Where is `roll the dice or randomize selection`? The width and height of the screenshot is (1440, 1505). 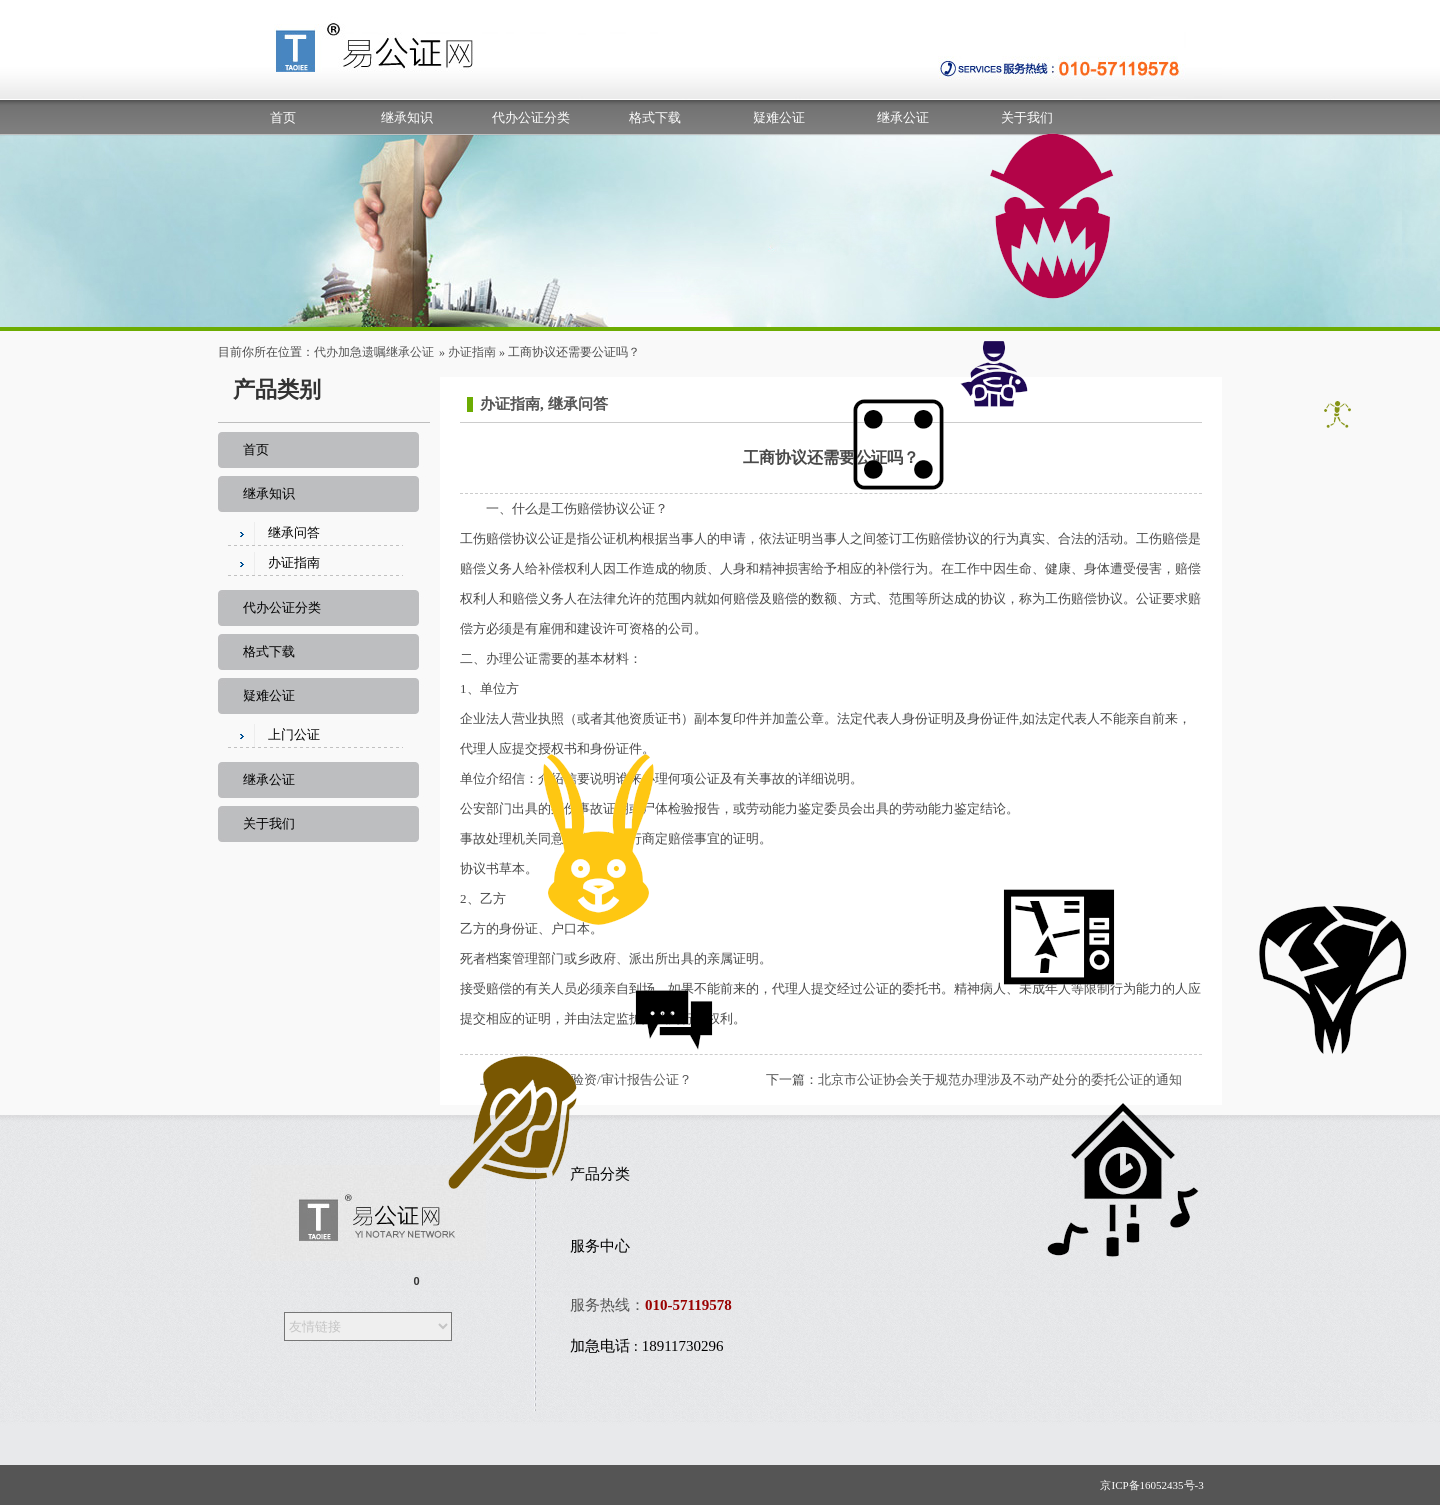
roll the dice or randomize selection is located at coordinates (898, 444).